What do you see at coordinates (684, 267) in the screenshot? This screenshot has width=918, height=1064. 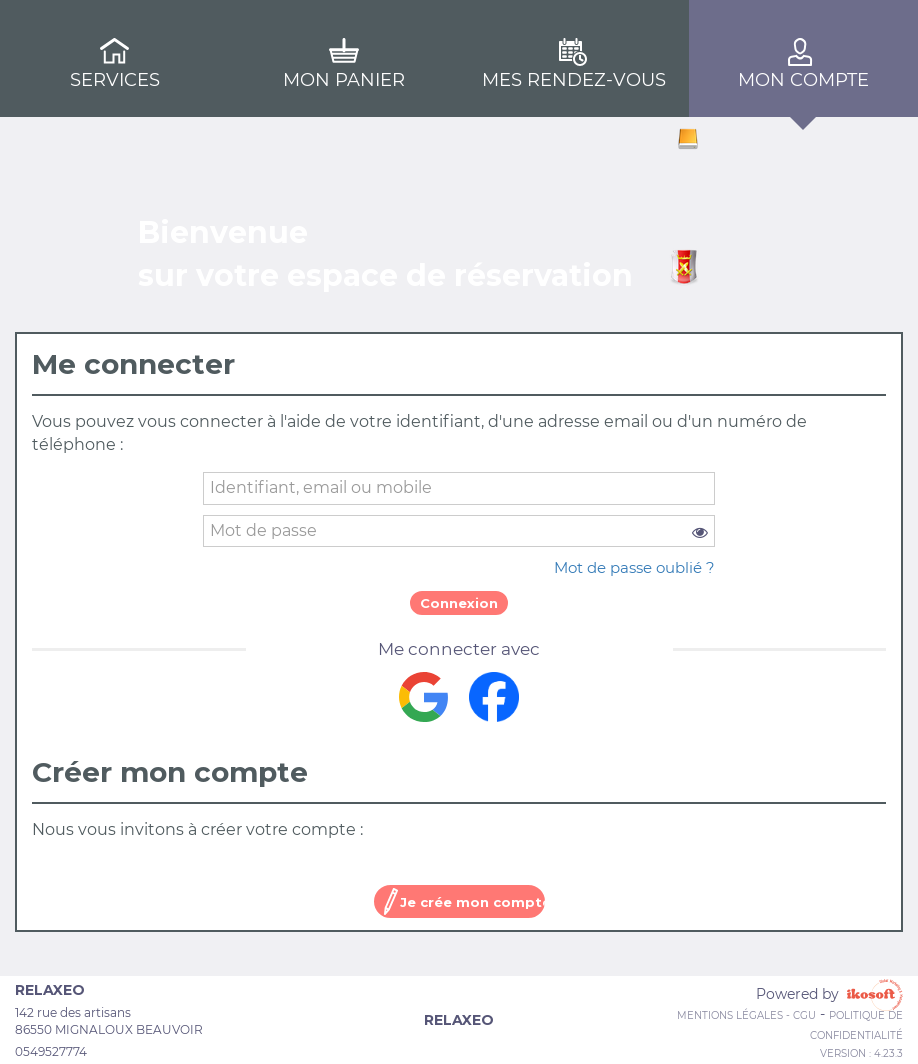 I see `indicates high security status or strong protection level` at bounding box center [684, 267].